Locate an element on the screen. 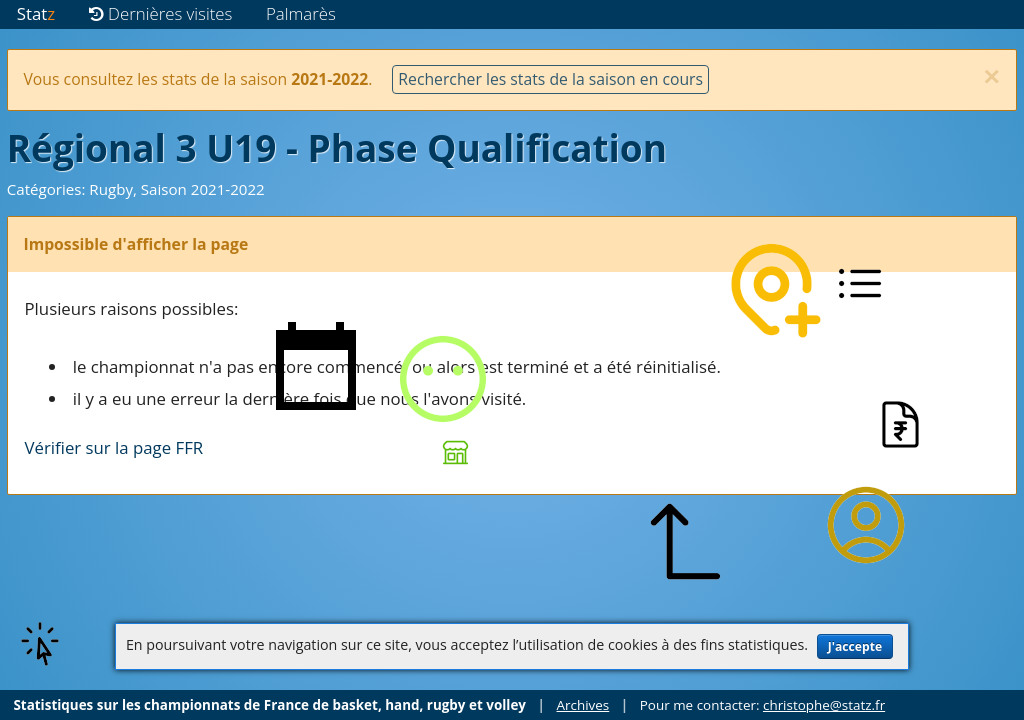  browse nearby stores or shops is located at coordinates (455, 452).